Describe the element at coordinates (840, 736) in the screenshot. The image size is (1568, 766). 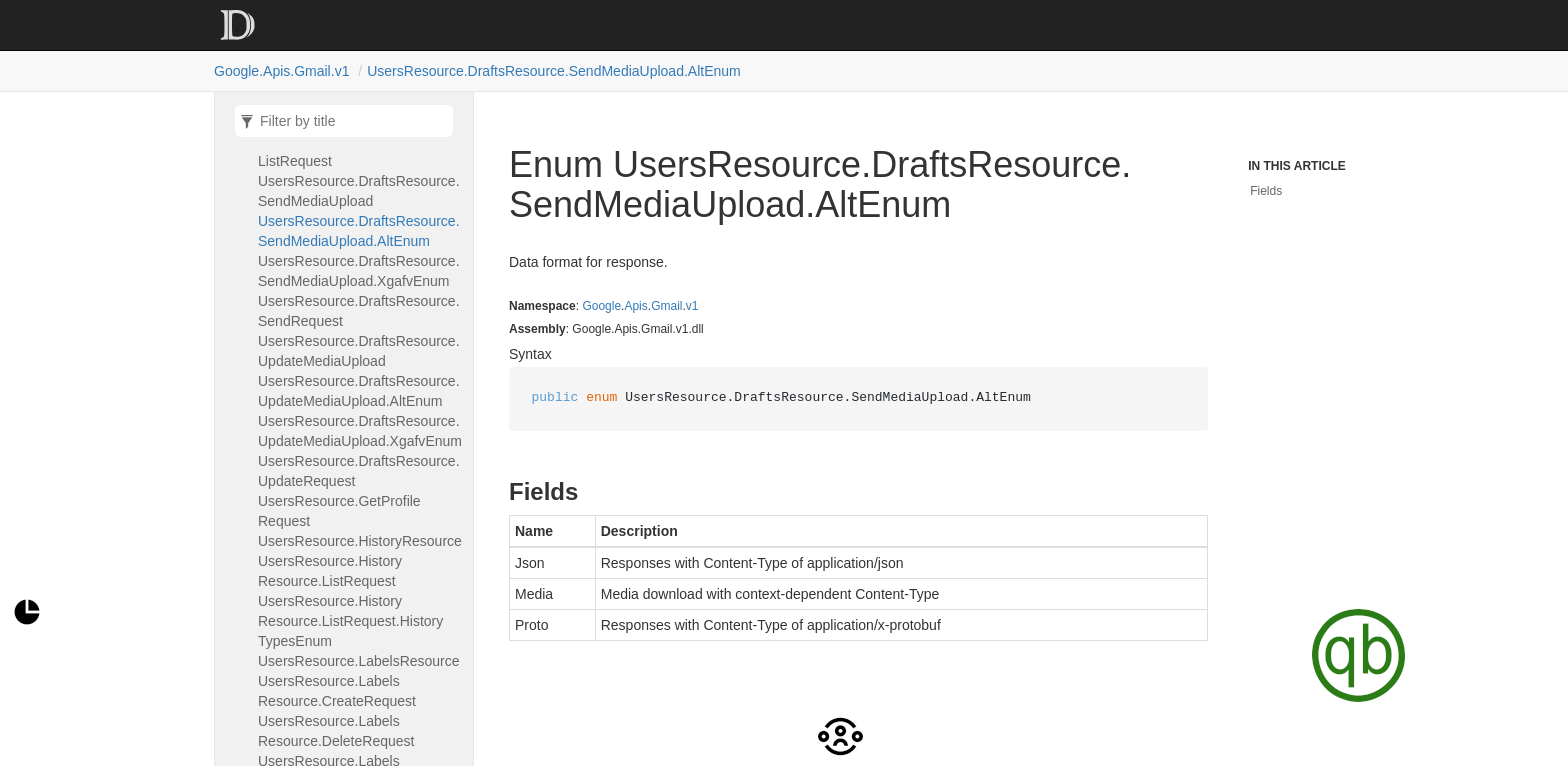
I see `view community members` at that location.